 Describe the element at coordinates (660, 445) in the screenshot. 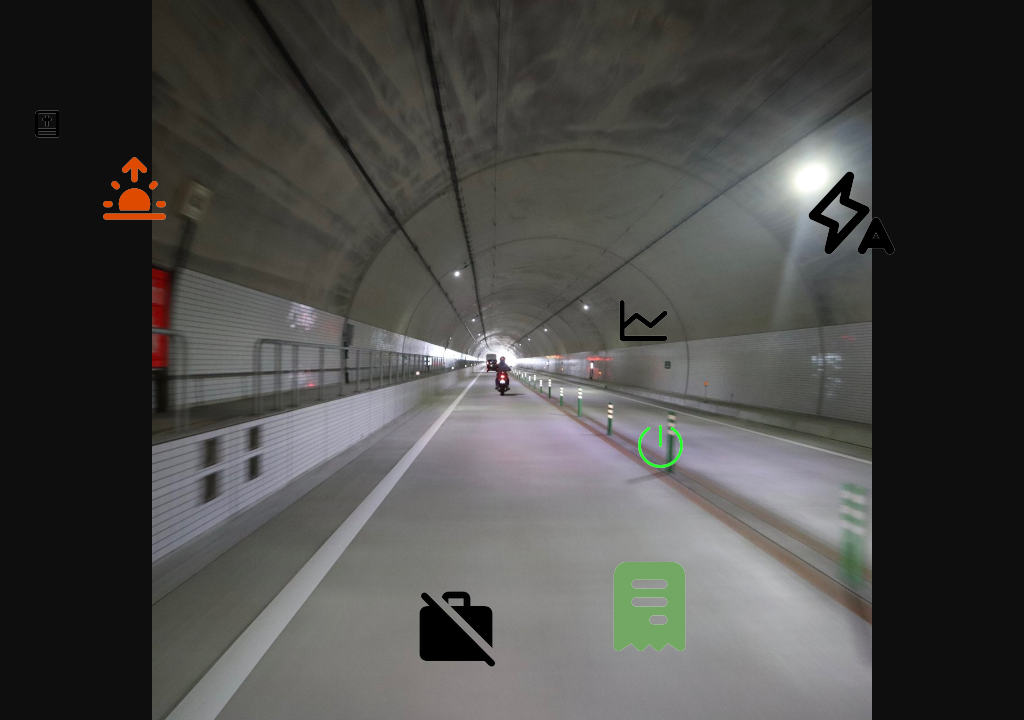

I see `turn off or shut down the device` at that location.